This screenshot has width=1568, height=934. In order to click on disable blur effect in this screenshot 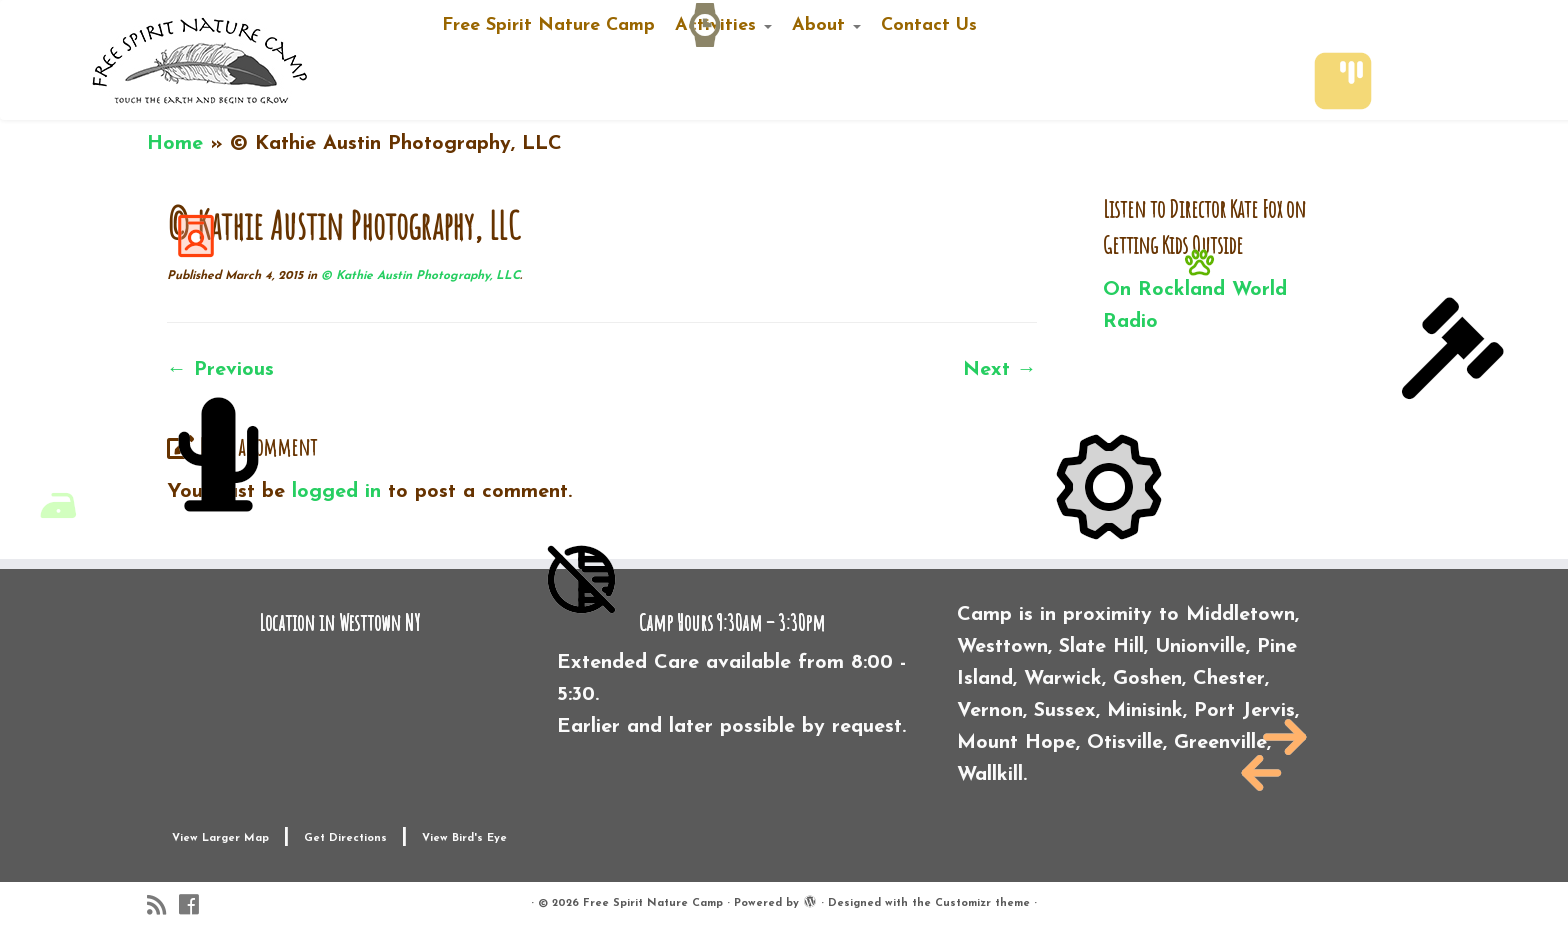, I will do `click(581, 579)`.